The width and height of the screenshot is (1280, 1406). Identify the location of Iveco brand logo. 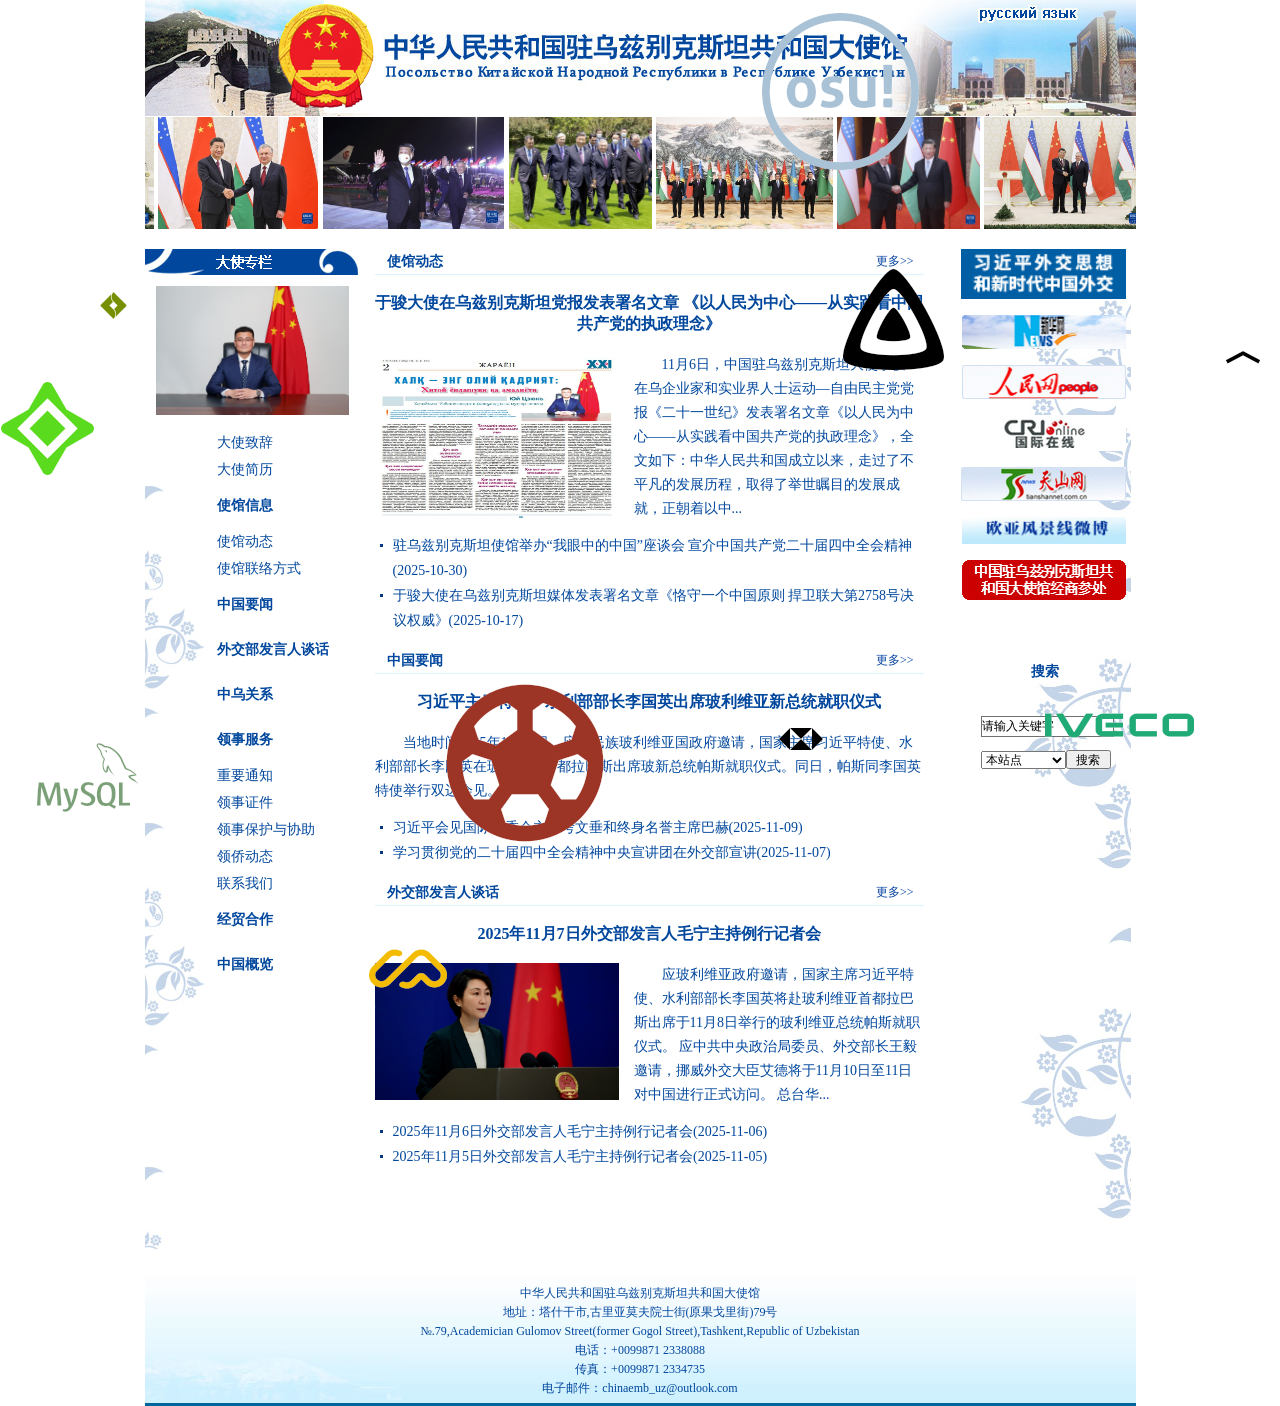
(1119, 725).